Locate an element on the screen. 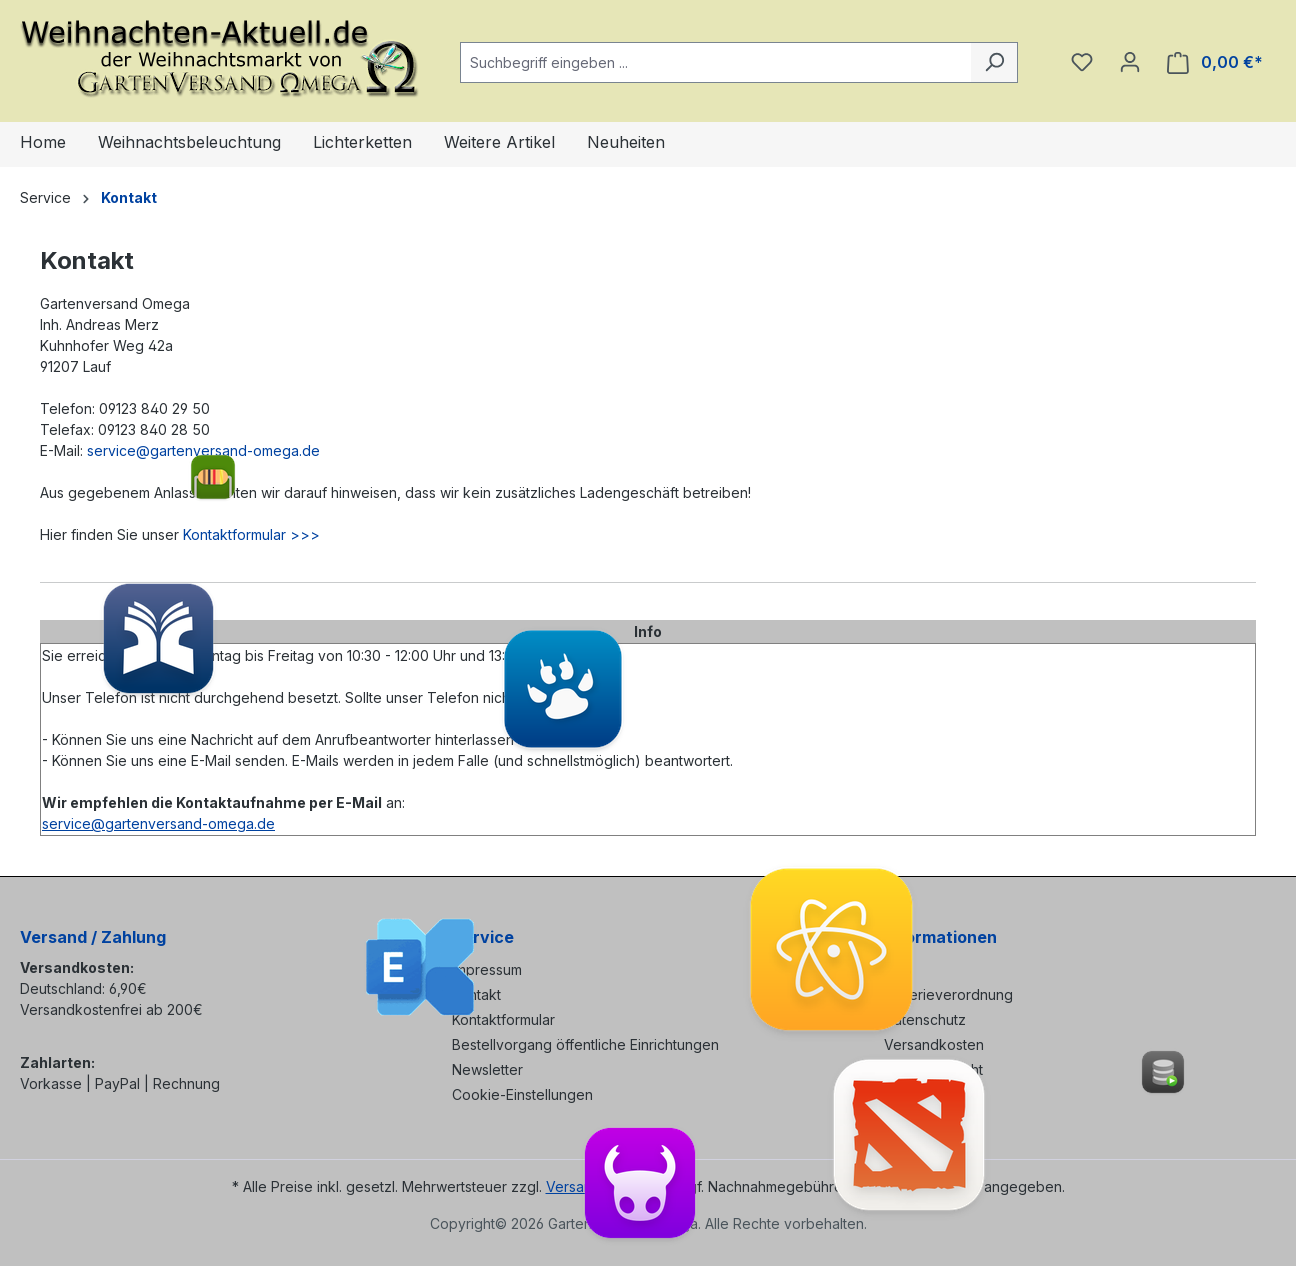  launch Dota 2 game is located at coordinates (909, 1135).